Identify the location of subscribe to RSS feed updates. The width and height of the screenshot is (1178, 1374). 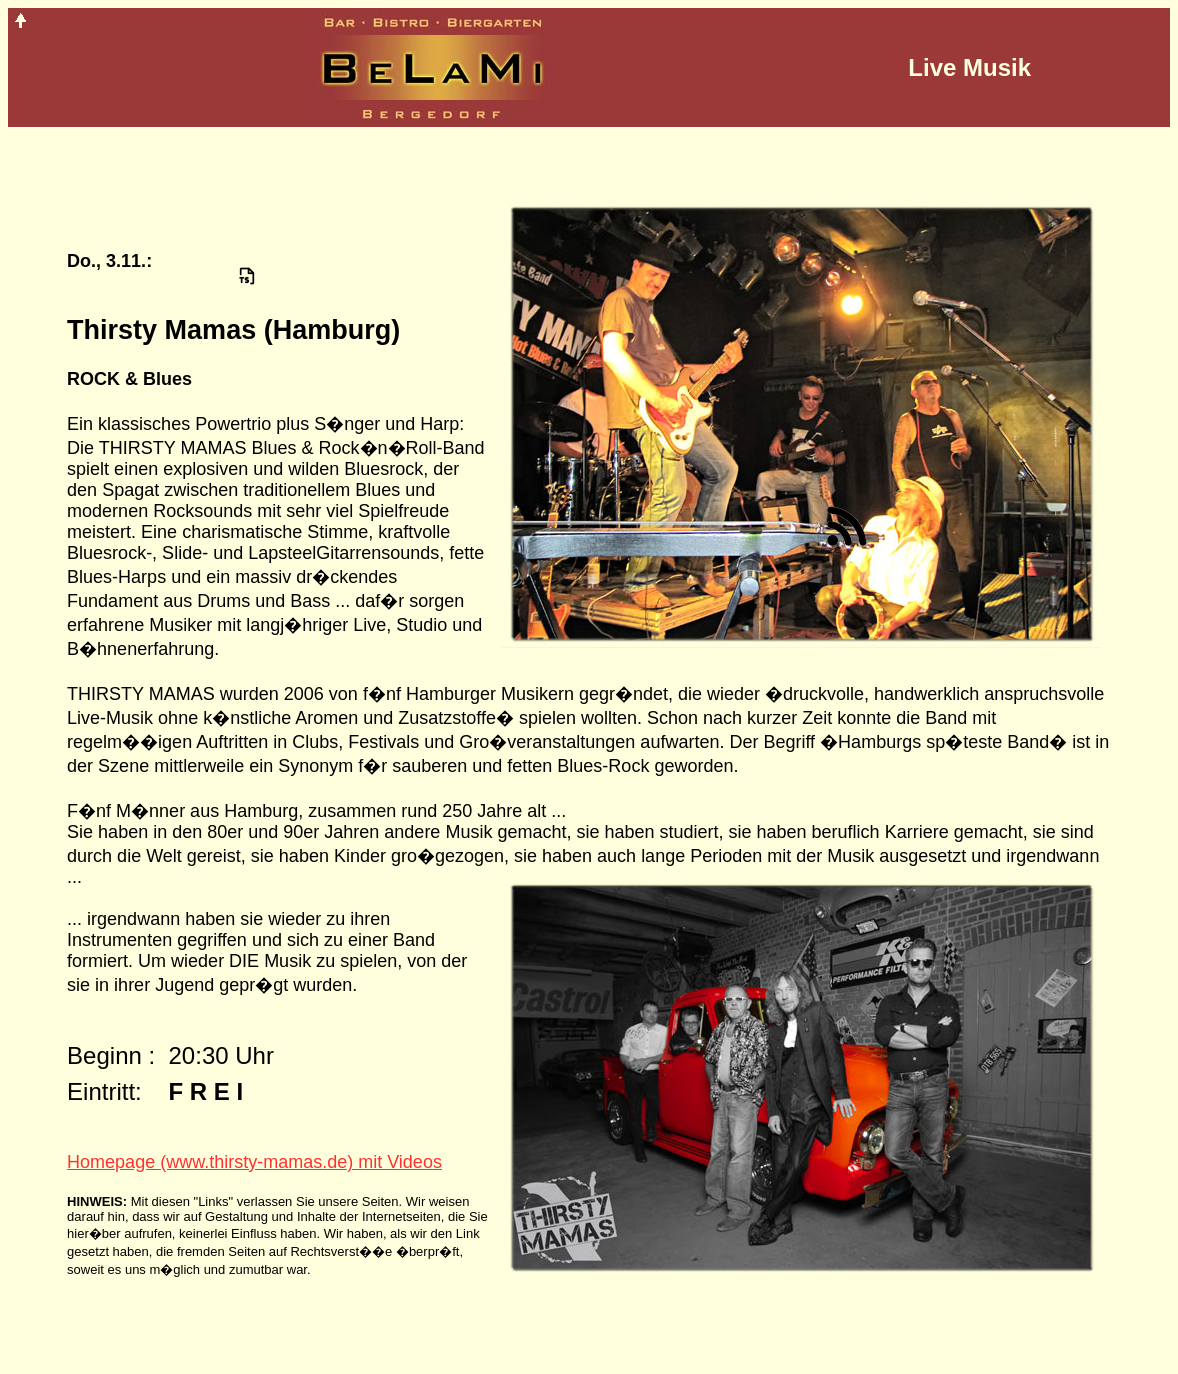
(847, 525).